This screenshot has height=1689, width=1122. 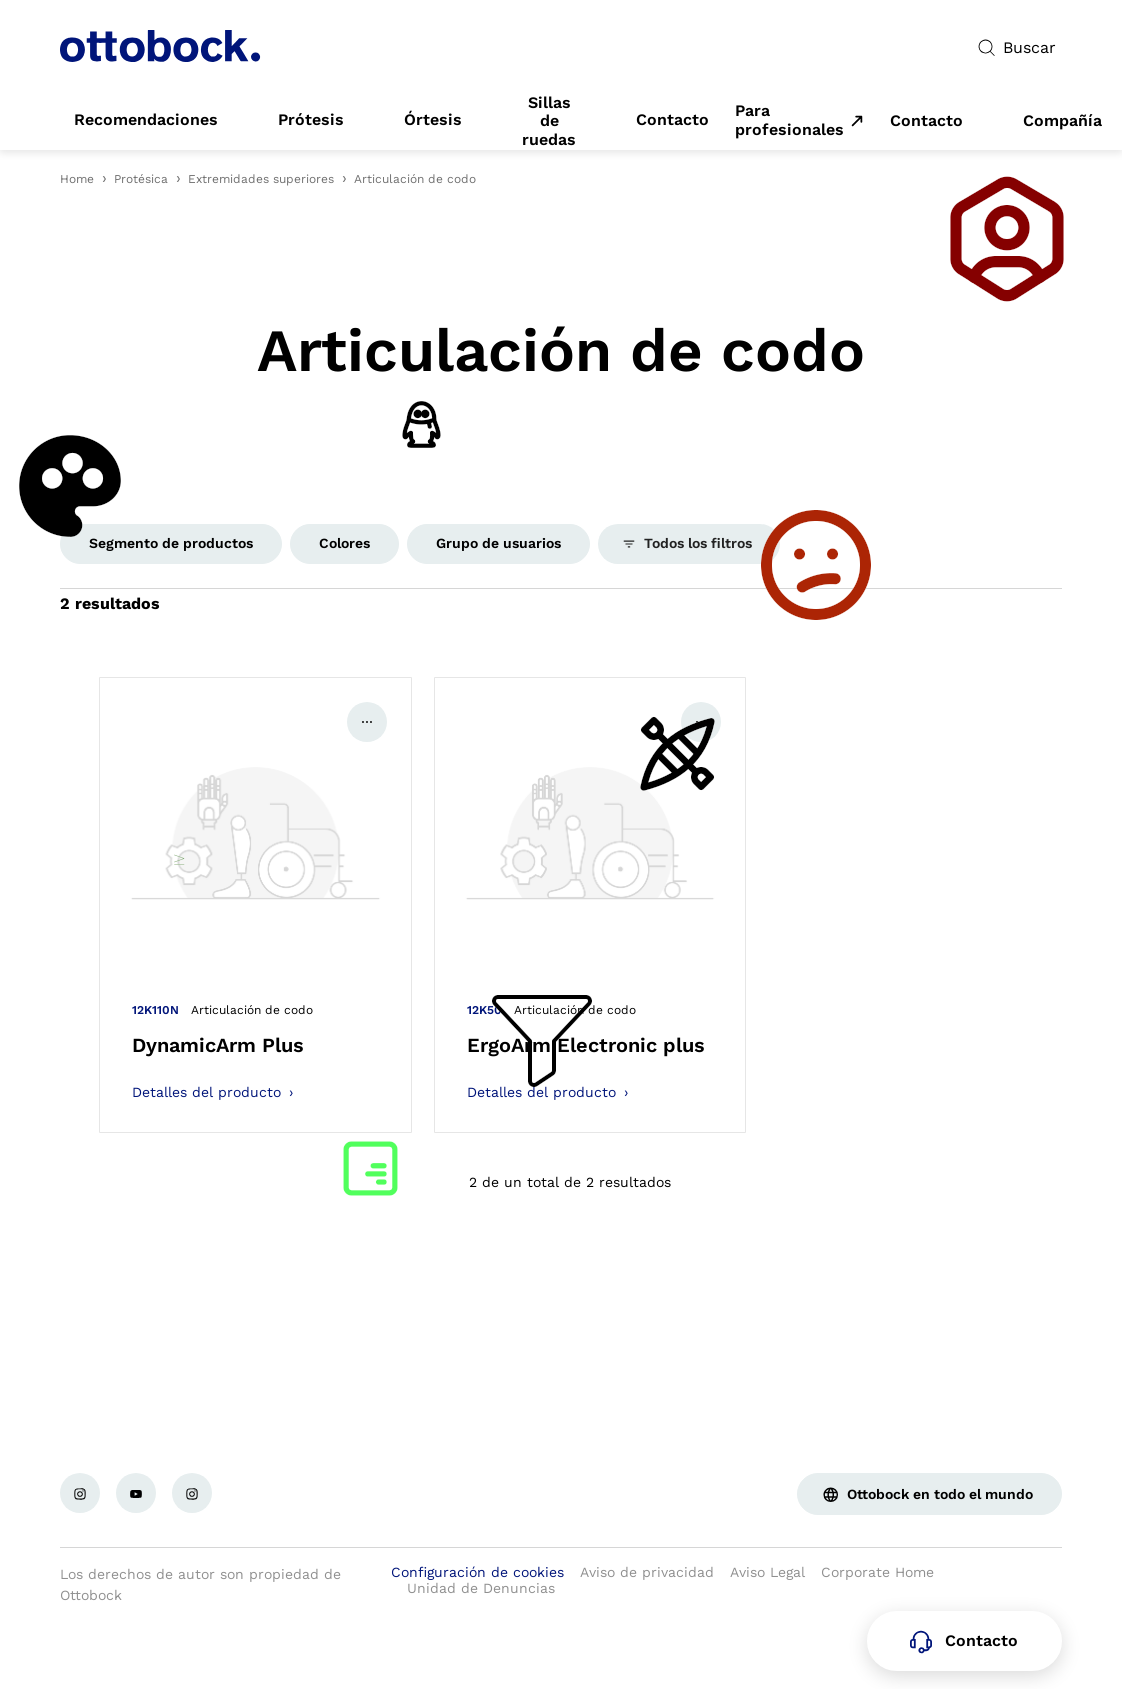 What do you see at coordinates (70, 486) in the screenshot?
I see `open color or theme customization options` at bounding box center [70, 486].